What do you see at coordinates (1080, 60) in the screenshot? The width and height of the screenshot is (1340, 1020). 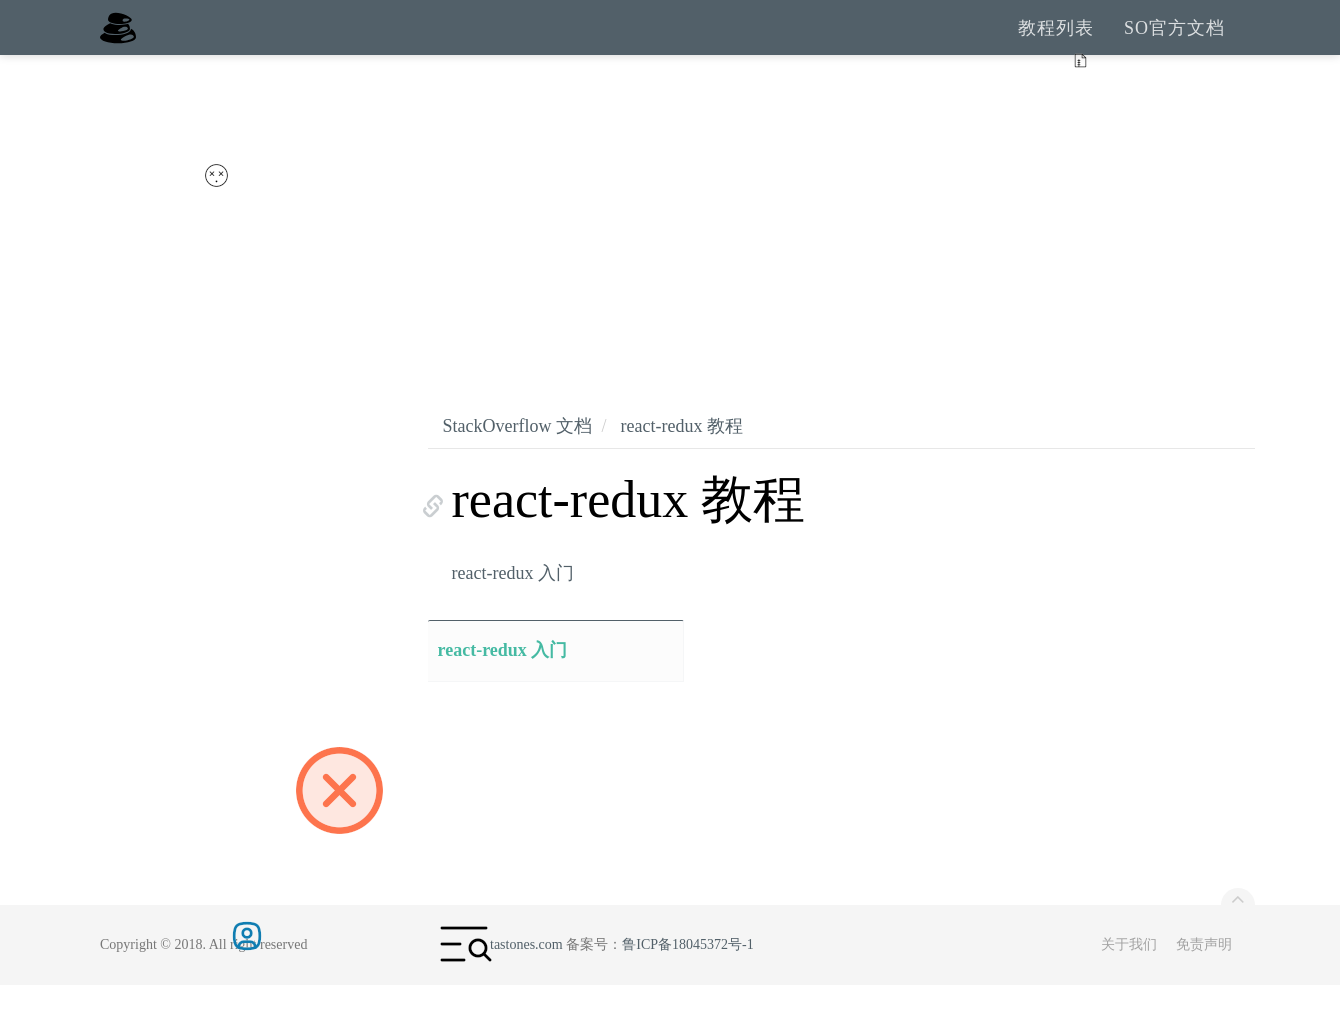 I see `access compressed or archived files` at bounding box center [1080, 60].